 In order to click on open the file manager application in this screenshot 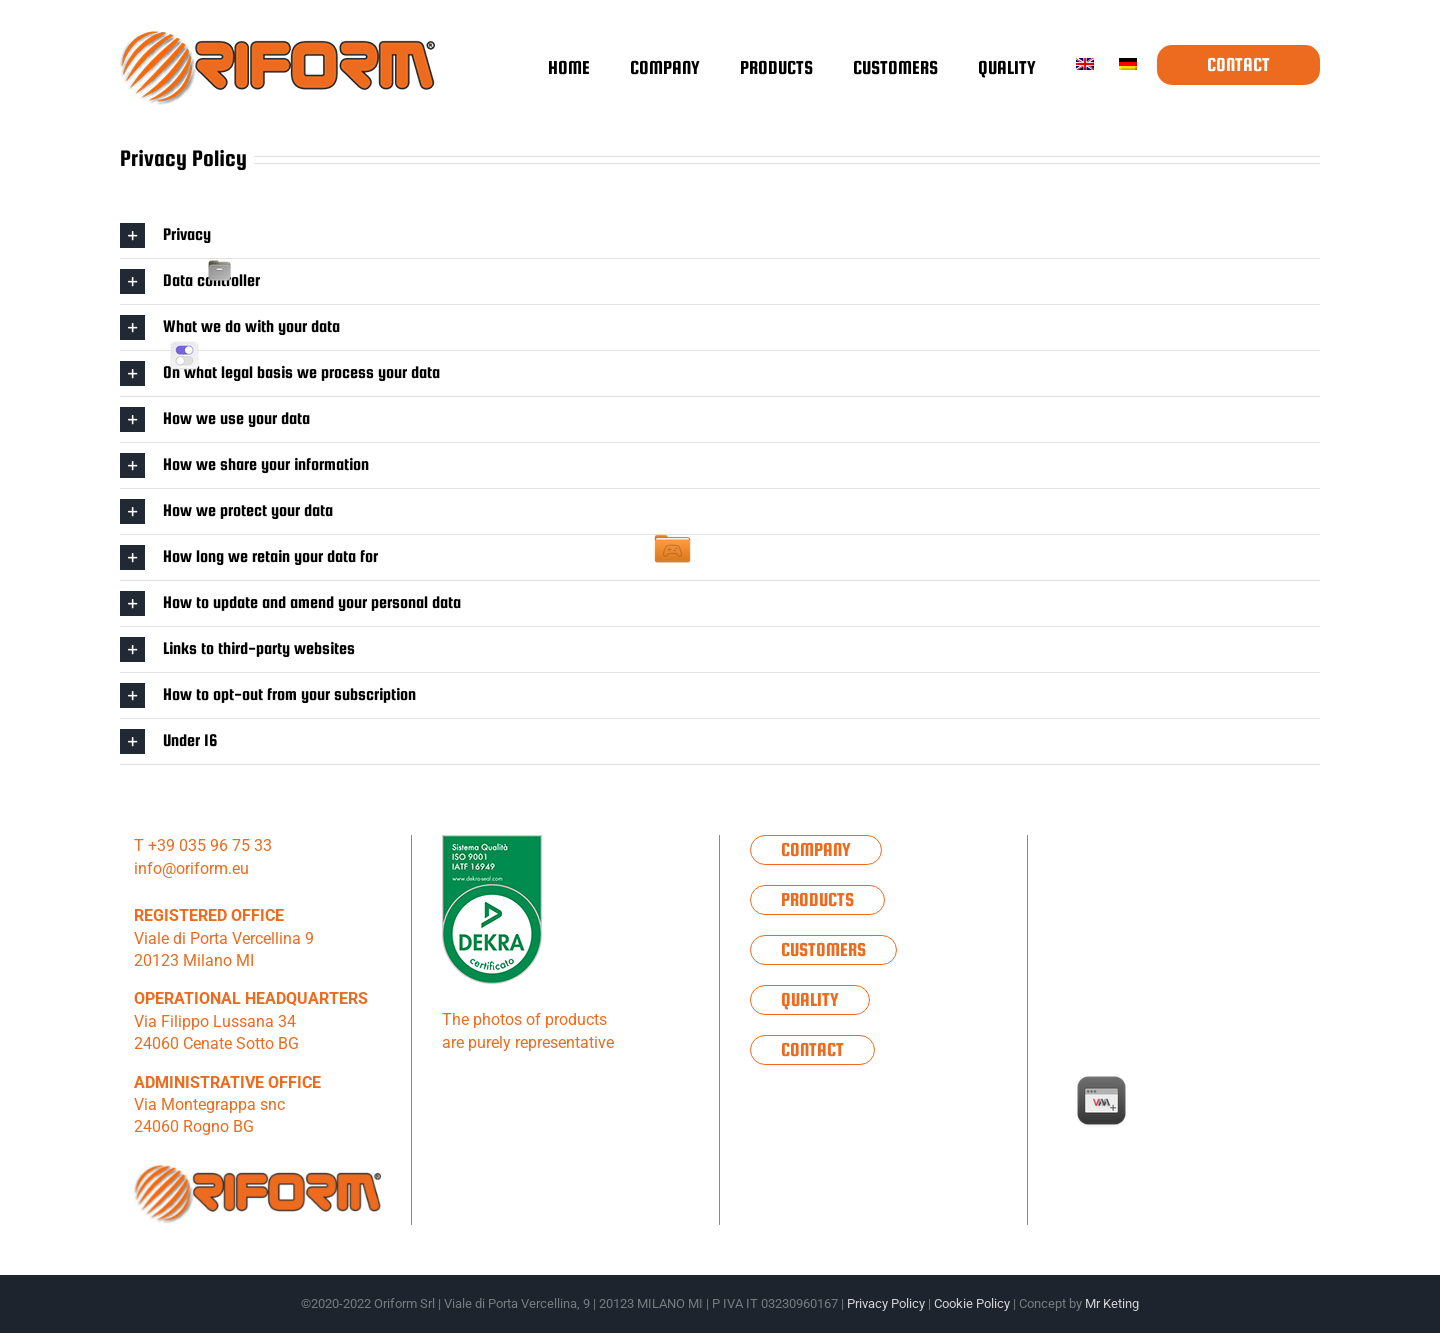, I will do `click(219, 270)`.